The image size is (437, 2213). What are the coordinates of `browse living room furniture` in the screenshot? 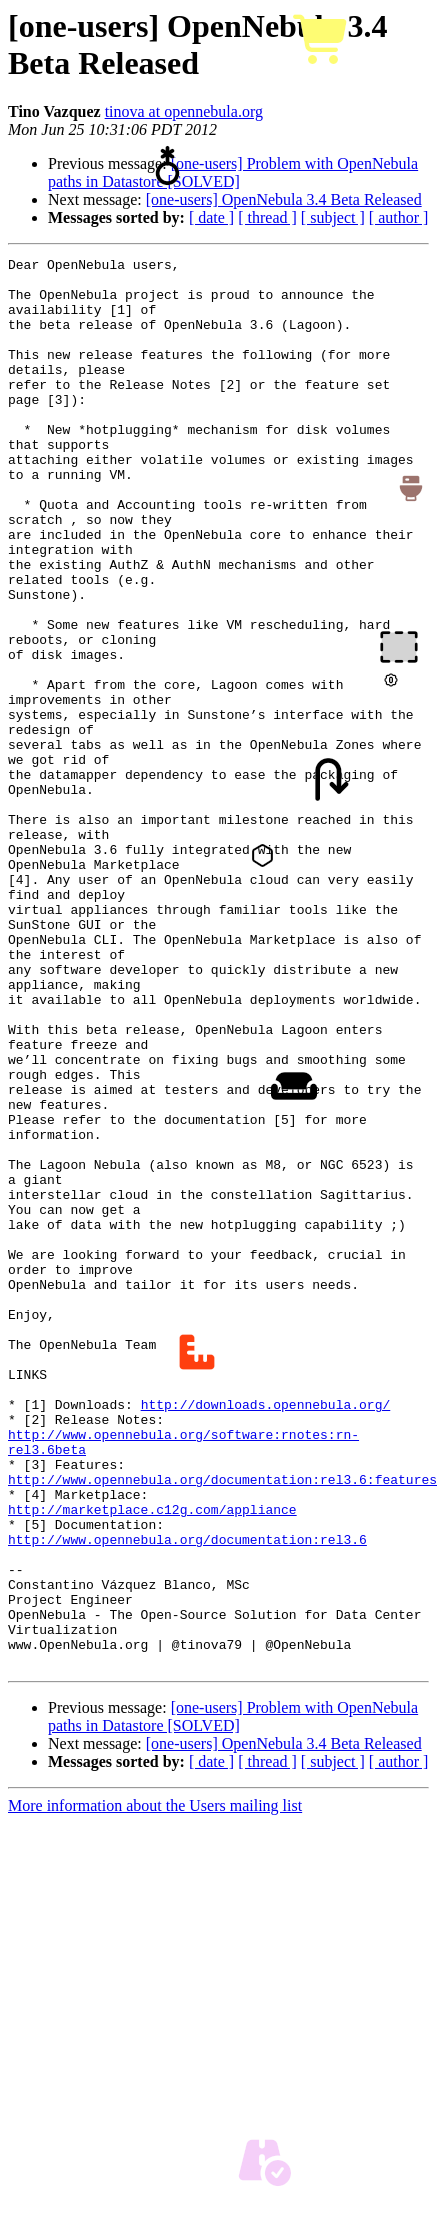 It's located at (294, 1086).